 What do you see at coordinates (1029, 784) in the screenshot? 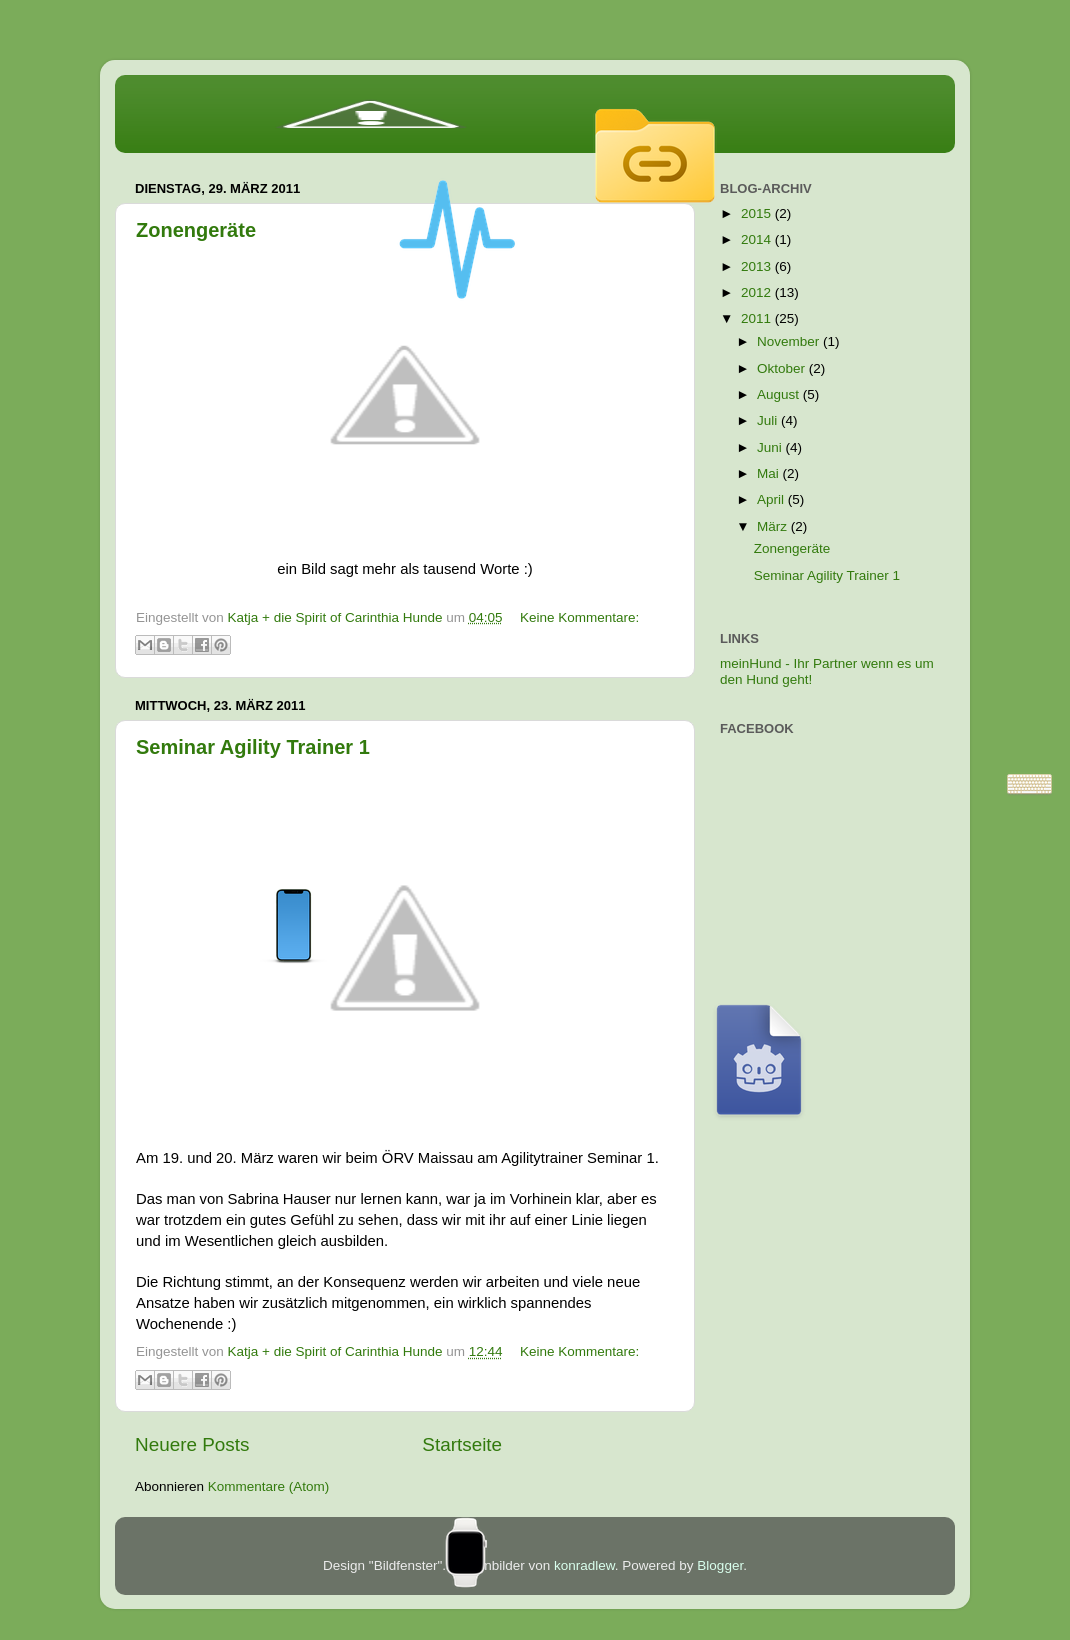
I see `indicates keyboard with yellow backlighting enabled` at bounding box center [1029, 784].